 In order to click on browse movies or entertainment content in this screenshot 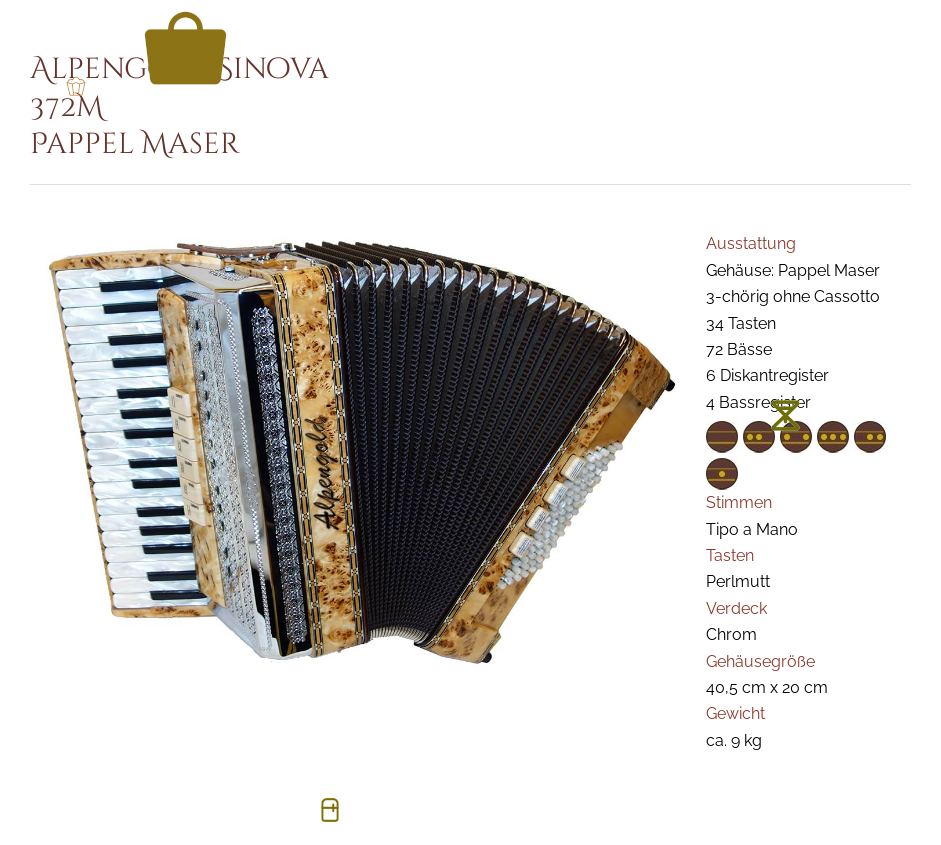, I will do `click(76, 87)`.